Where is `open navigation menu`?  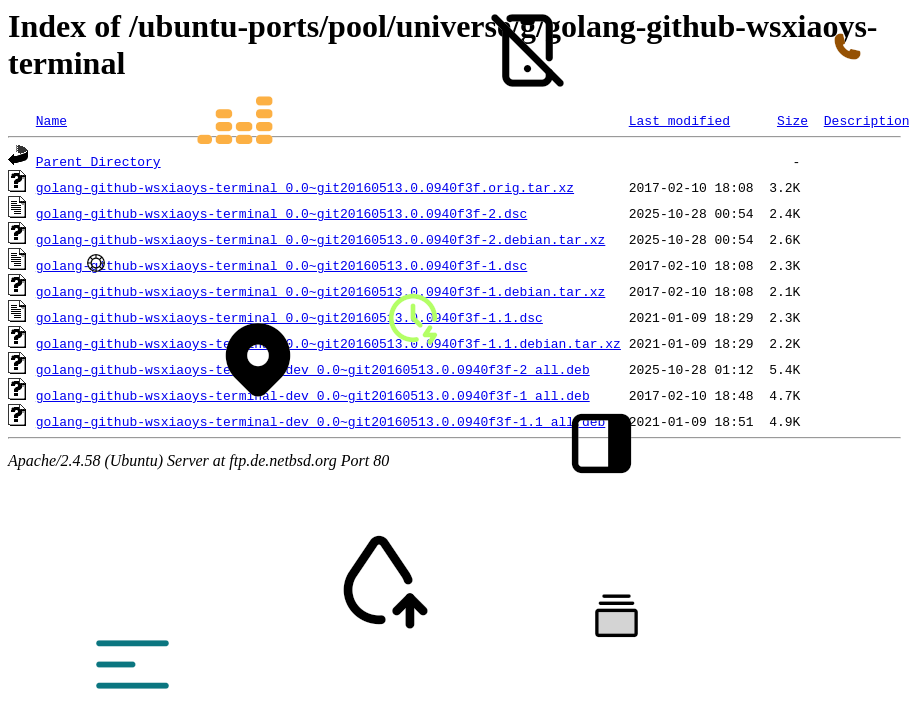
open navigation menu is located at coordinates (132, 664).